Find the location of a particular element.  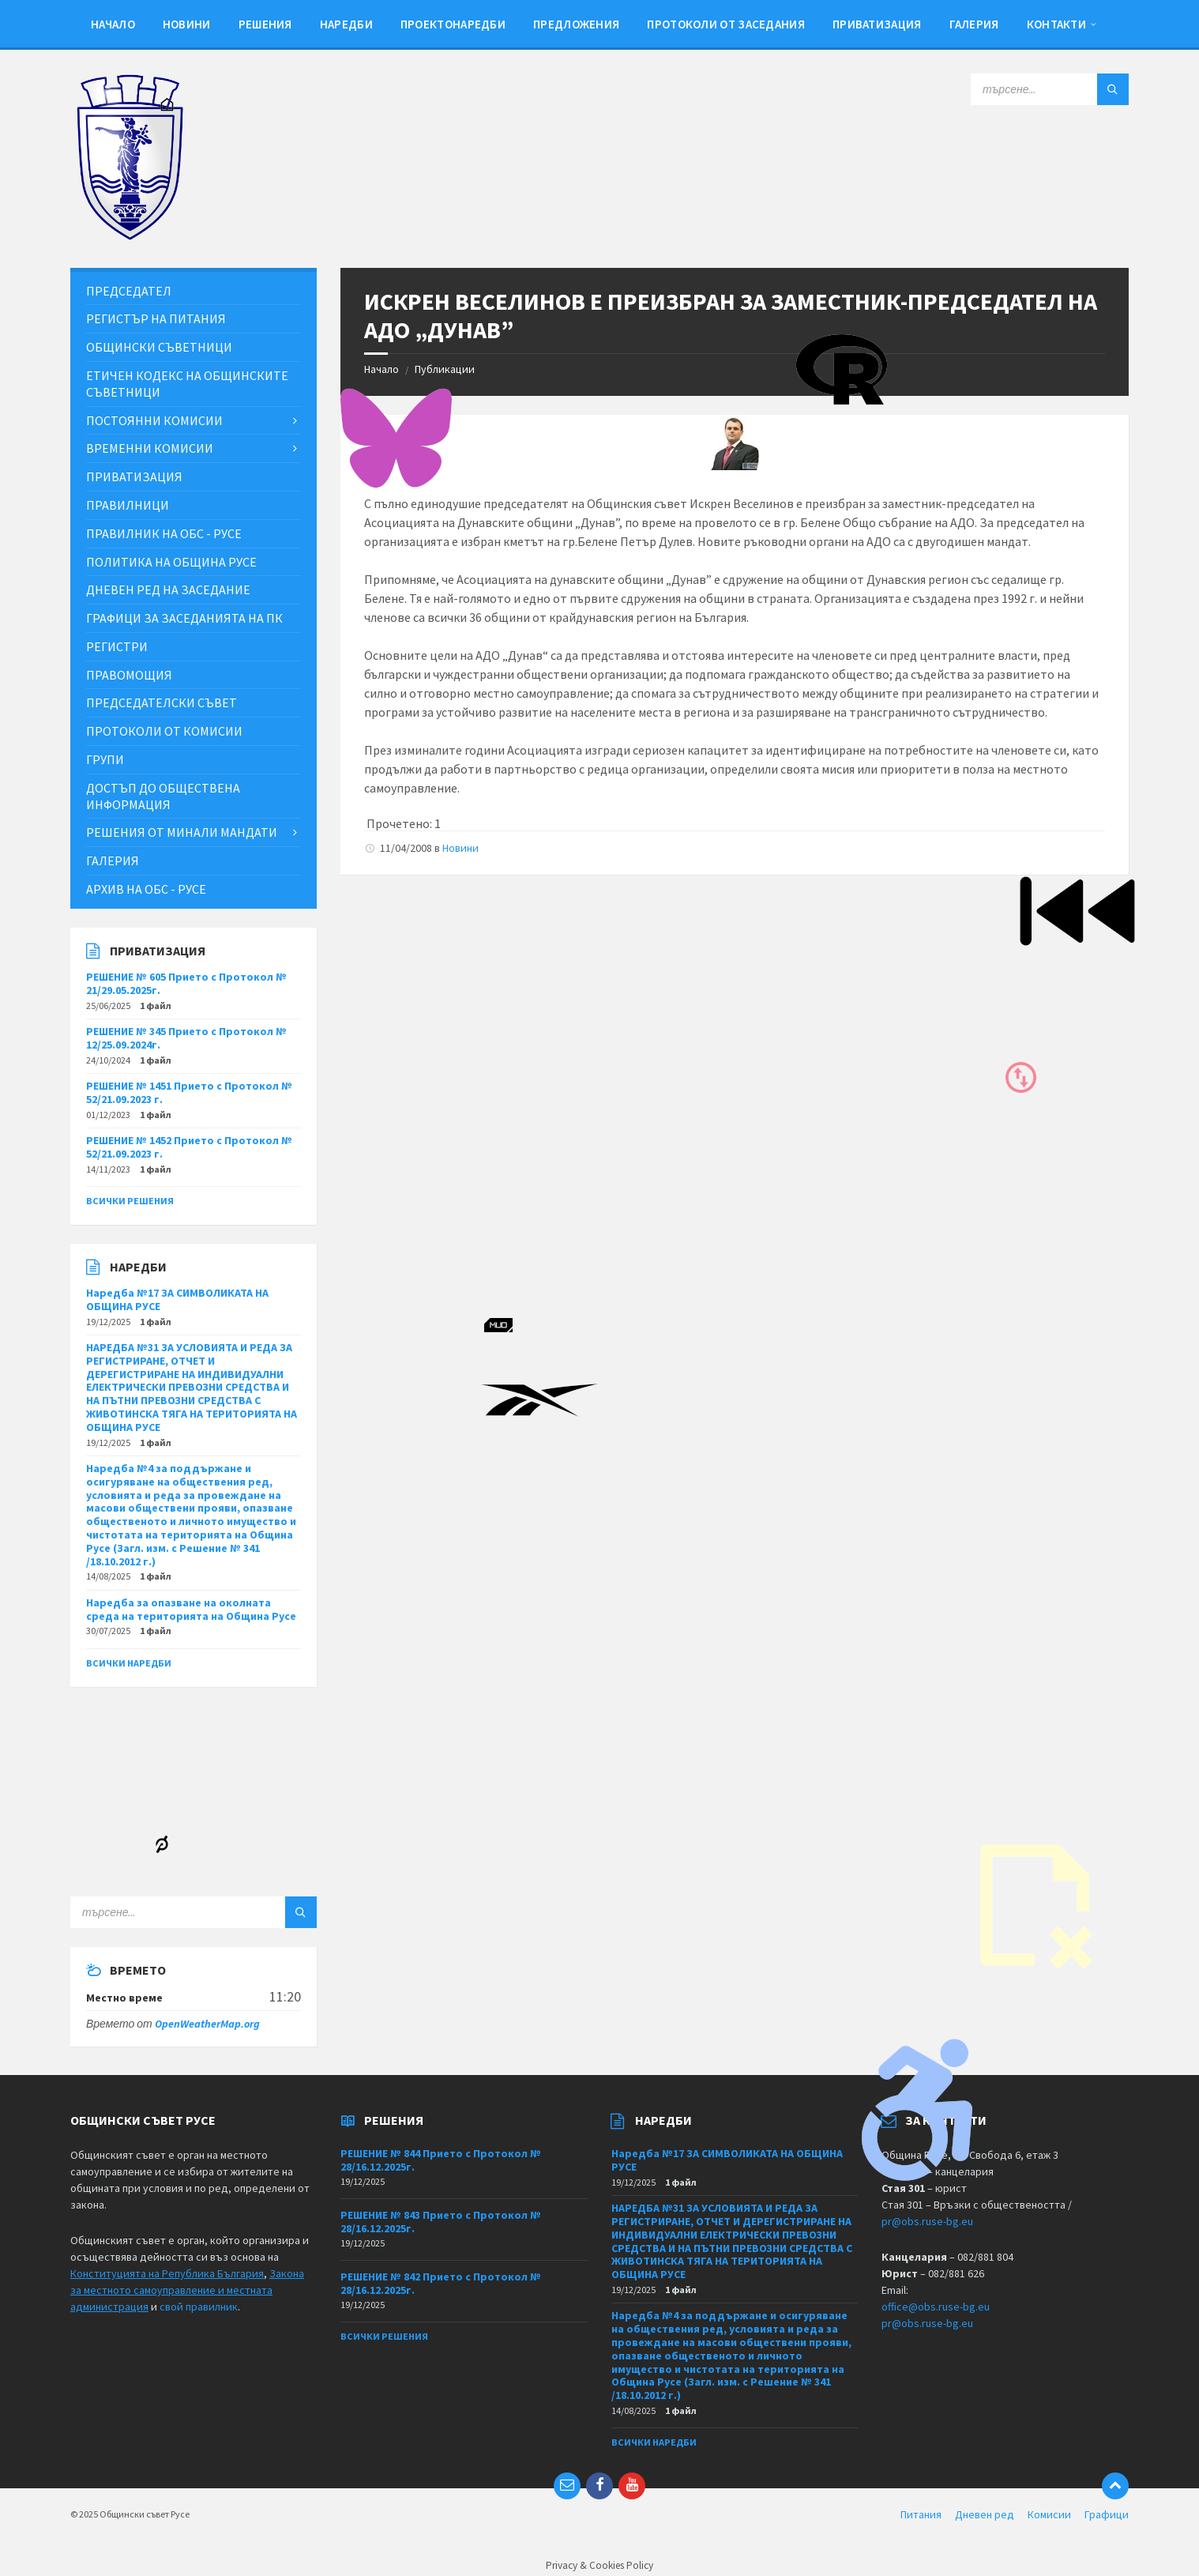

swap or exchange currency is located at coordinates (1020, 1077).